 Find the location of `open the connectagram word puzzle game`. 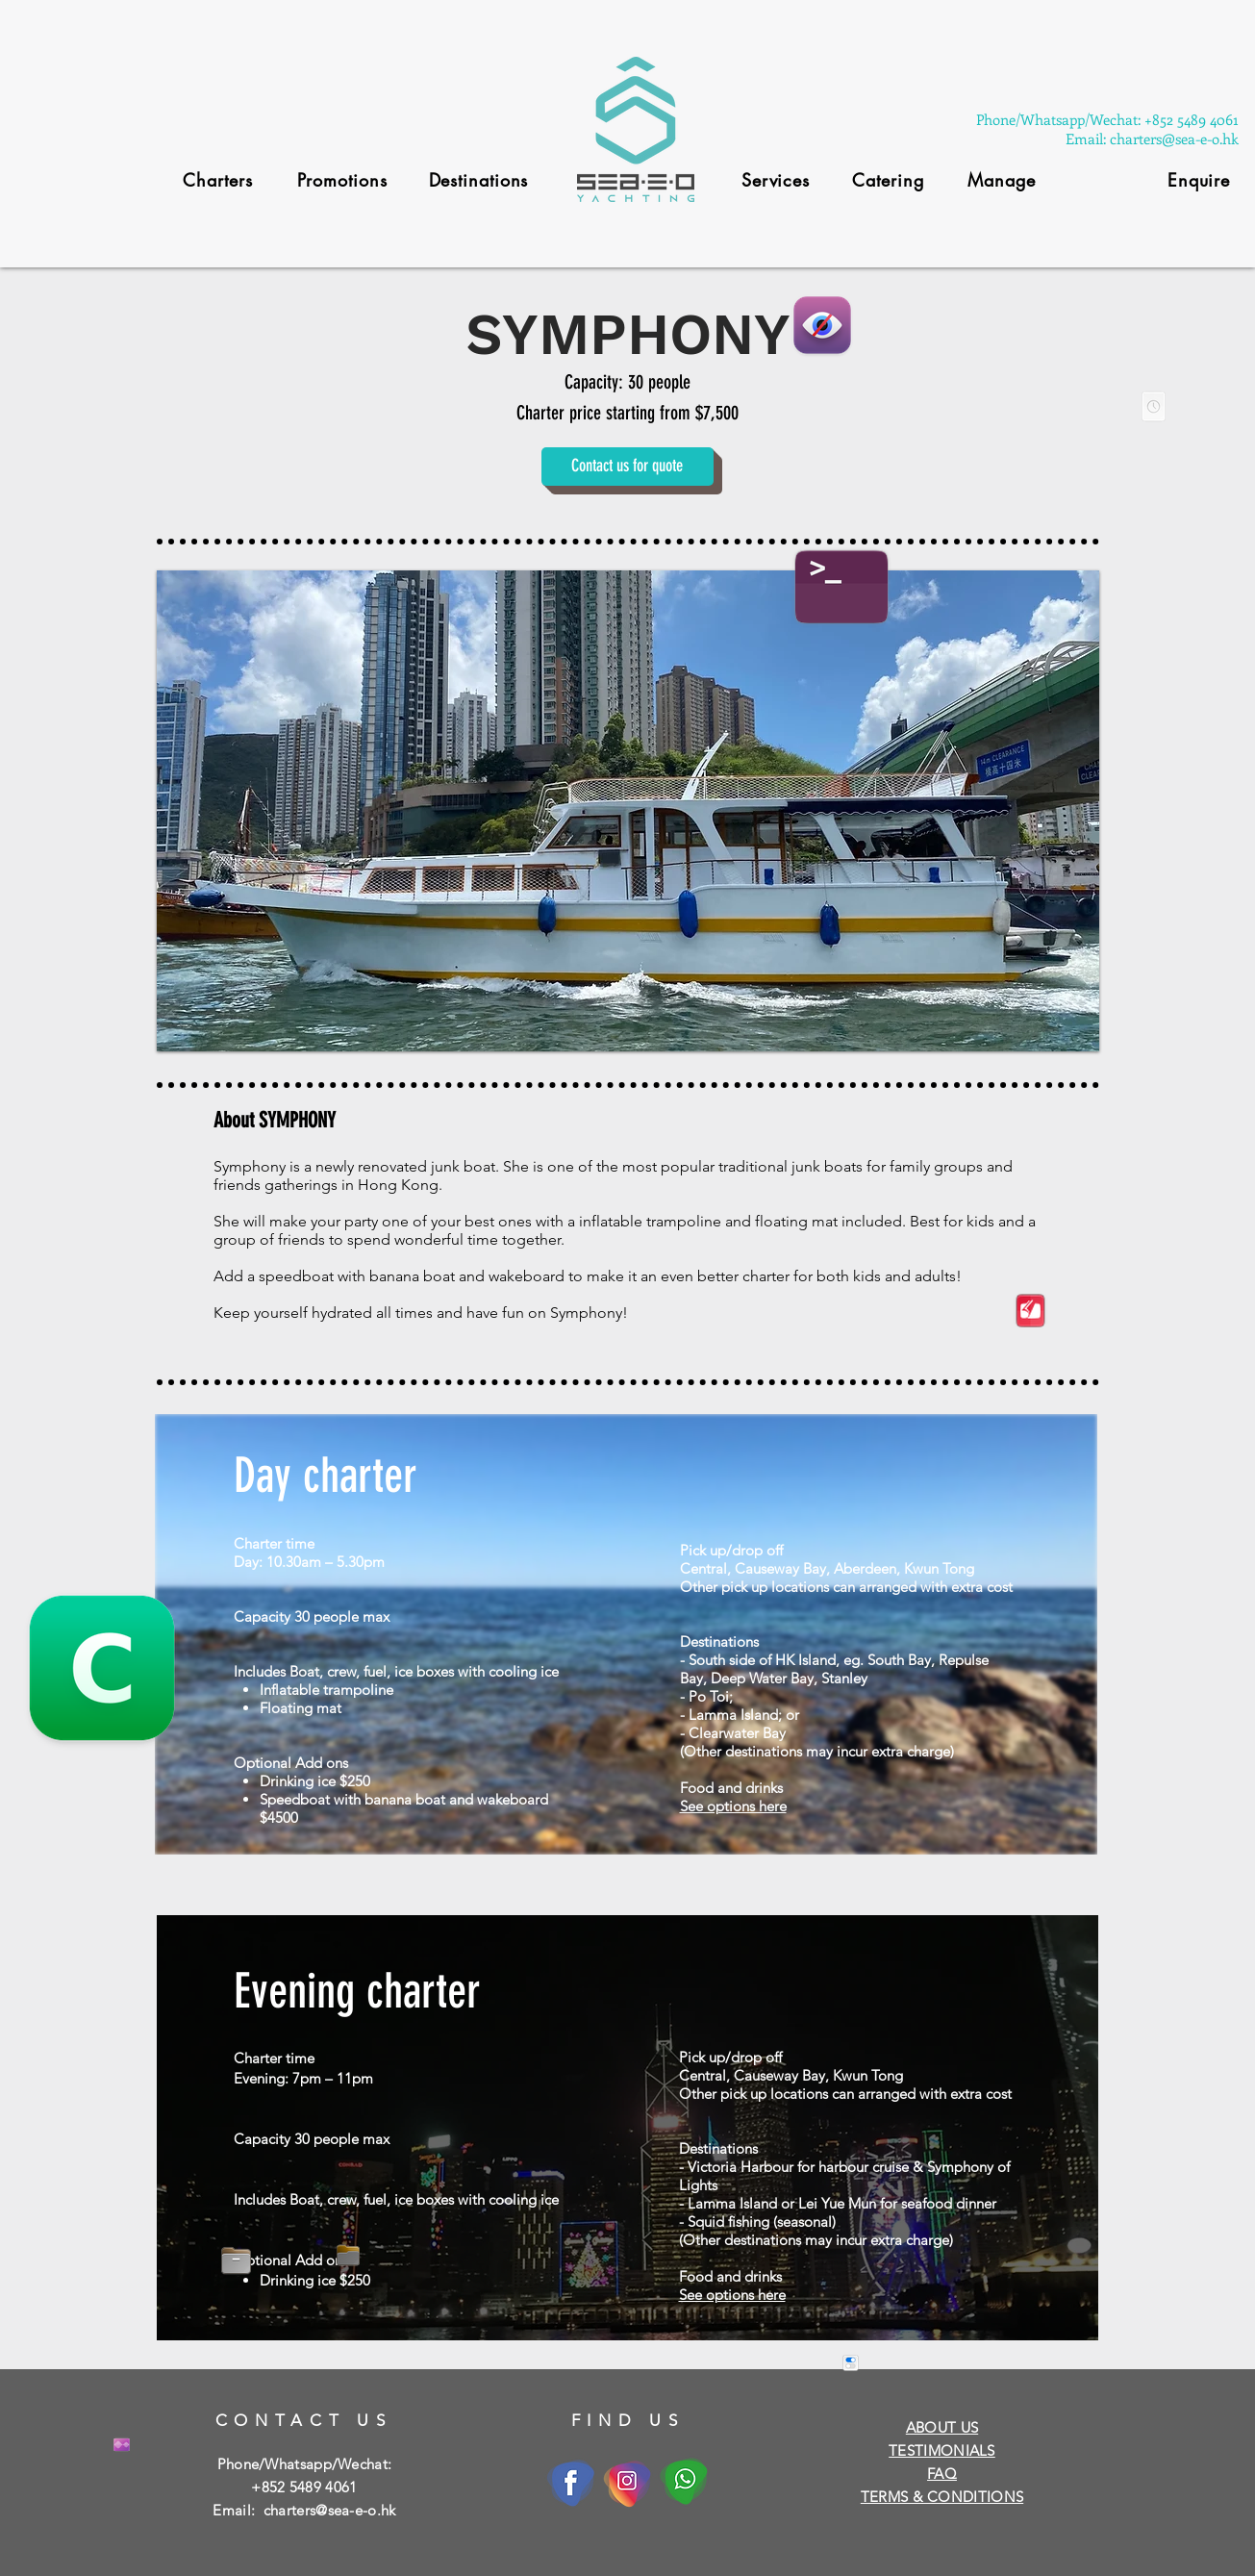

open the connectagram word puzzle game is located at coordinates (102, 1668).